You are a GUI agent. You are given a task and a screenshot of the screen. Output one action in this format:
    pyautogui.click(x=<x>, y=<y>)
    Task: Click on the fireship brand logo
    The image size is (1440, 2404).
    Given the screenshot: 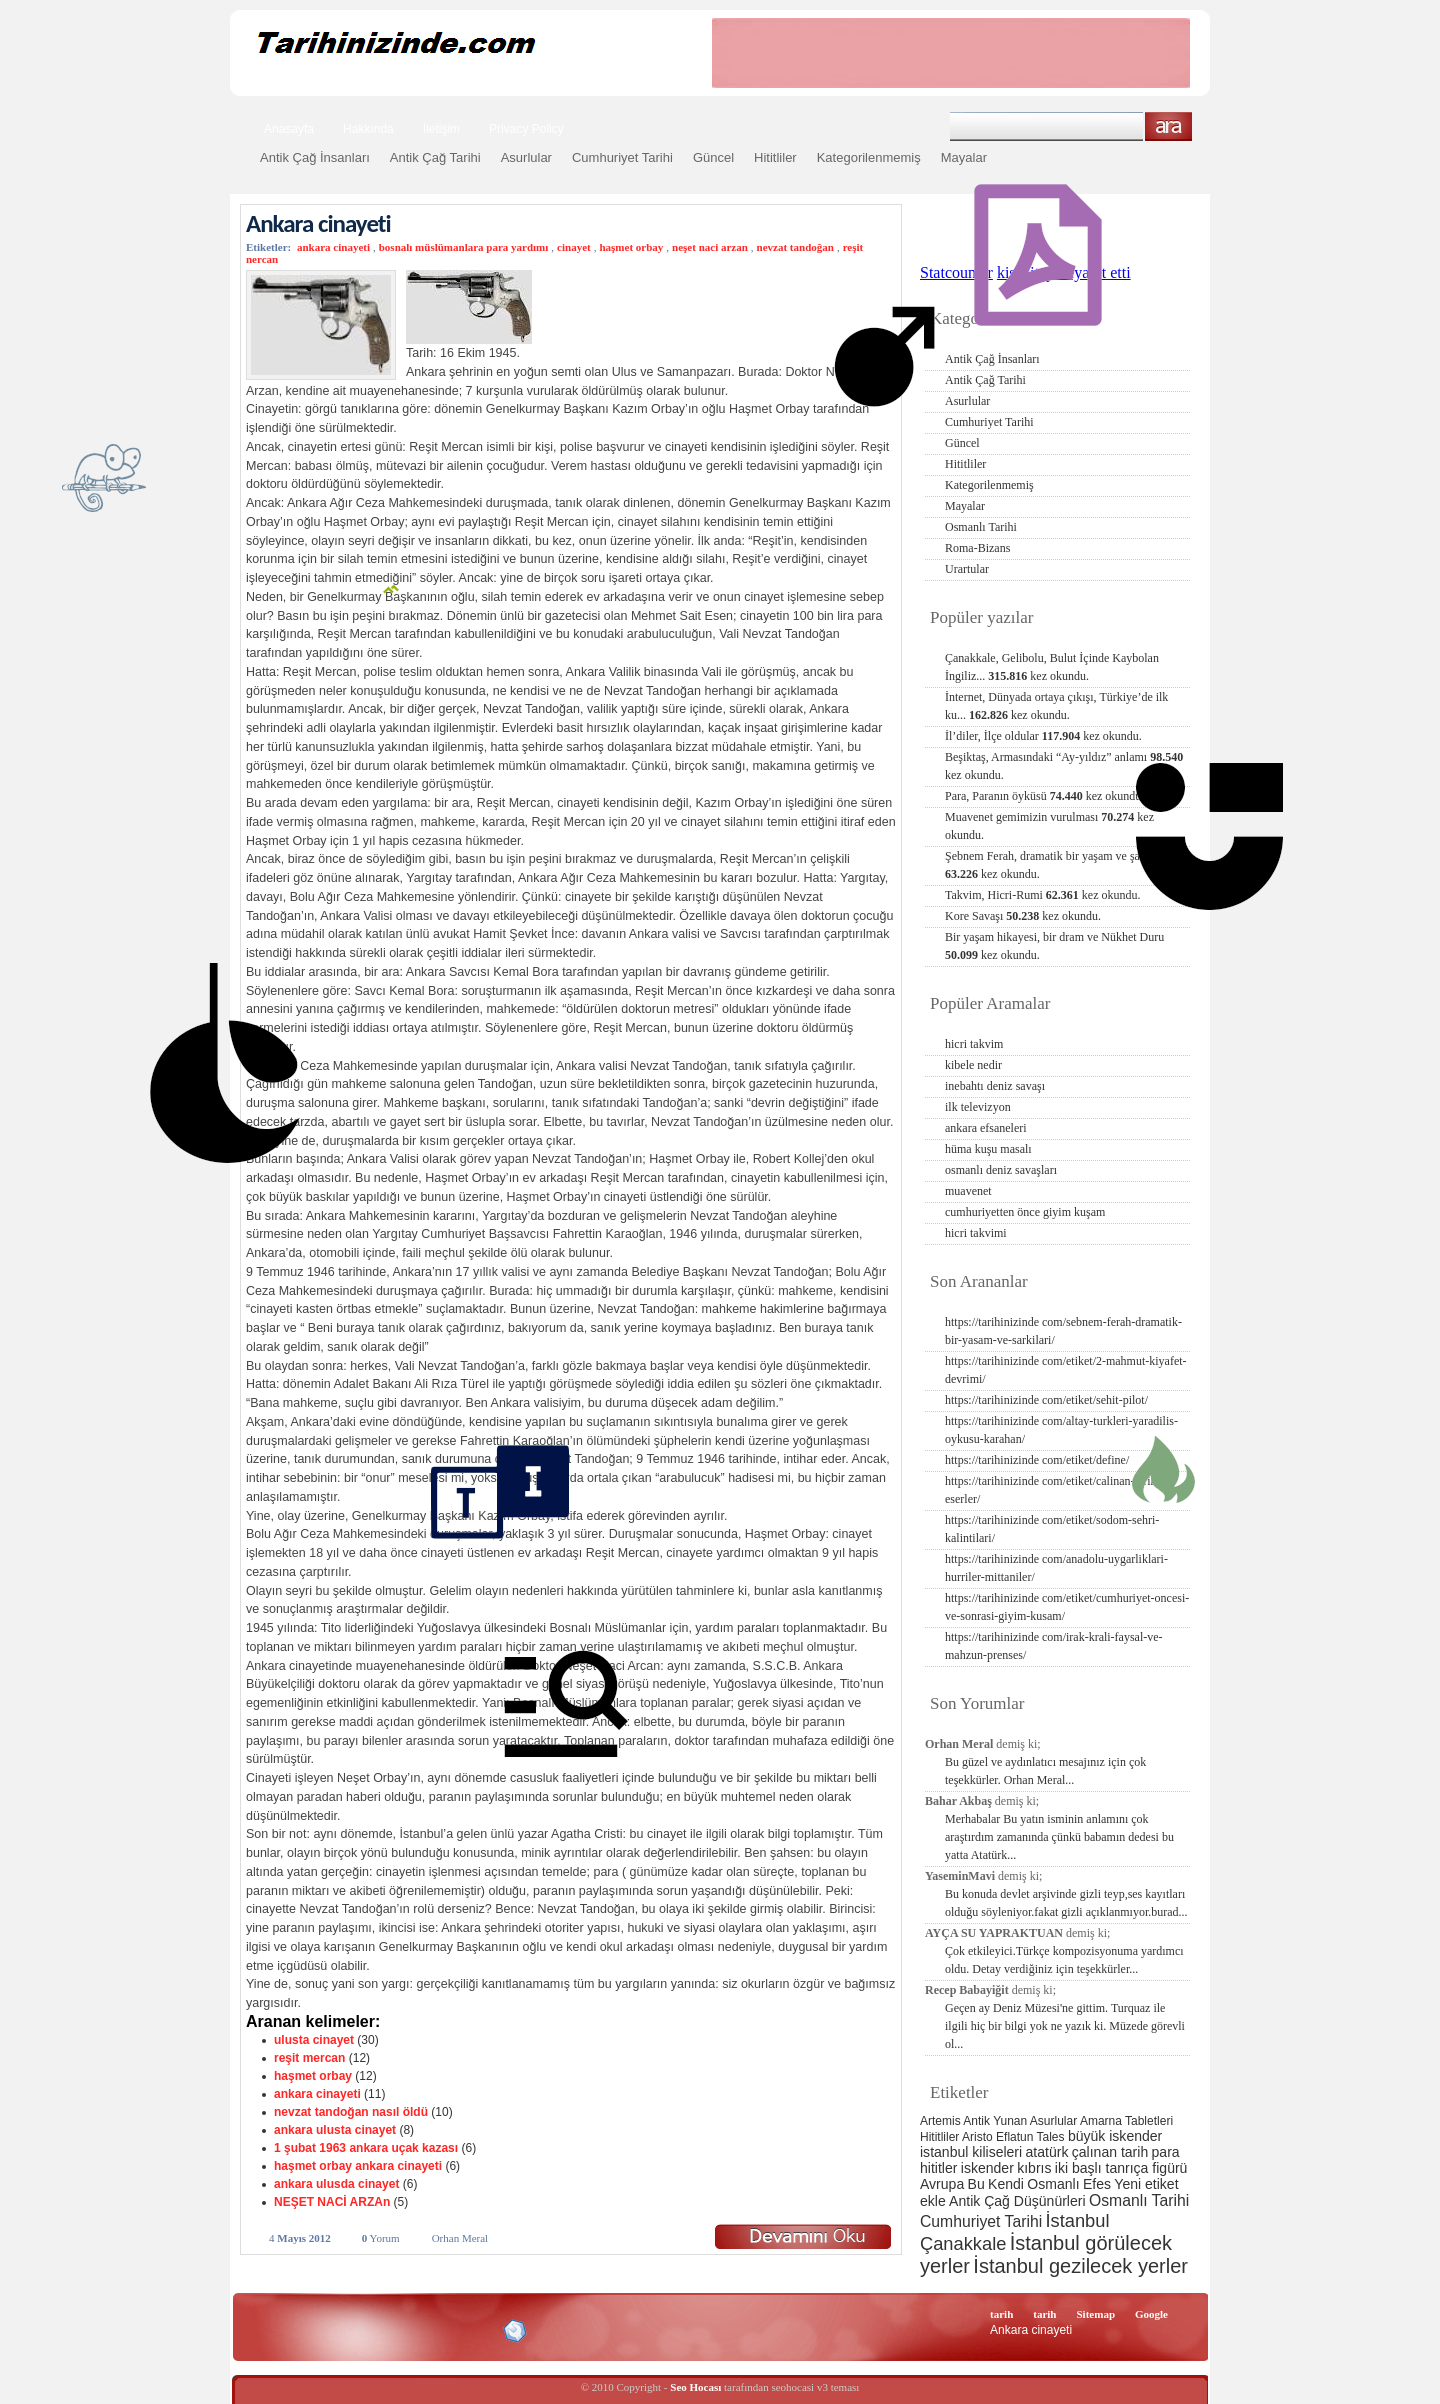 What is the action you would take?
    pyautogui.click(x=1163, y=1469)
    